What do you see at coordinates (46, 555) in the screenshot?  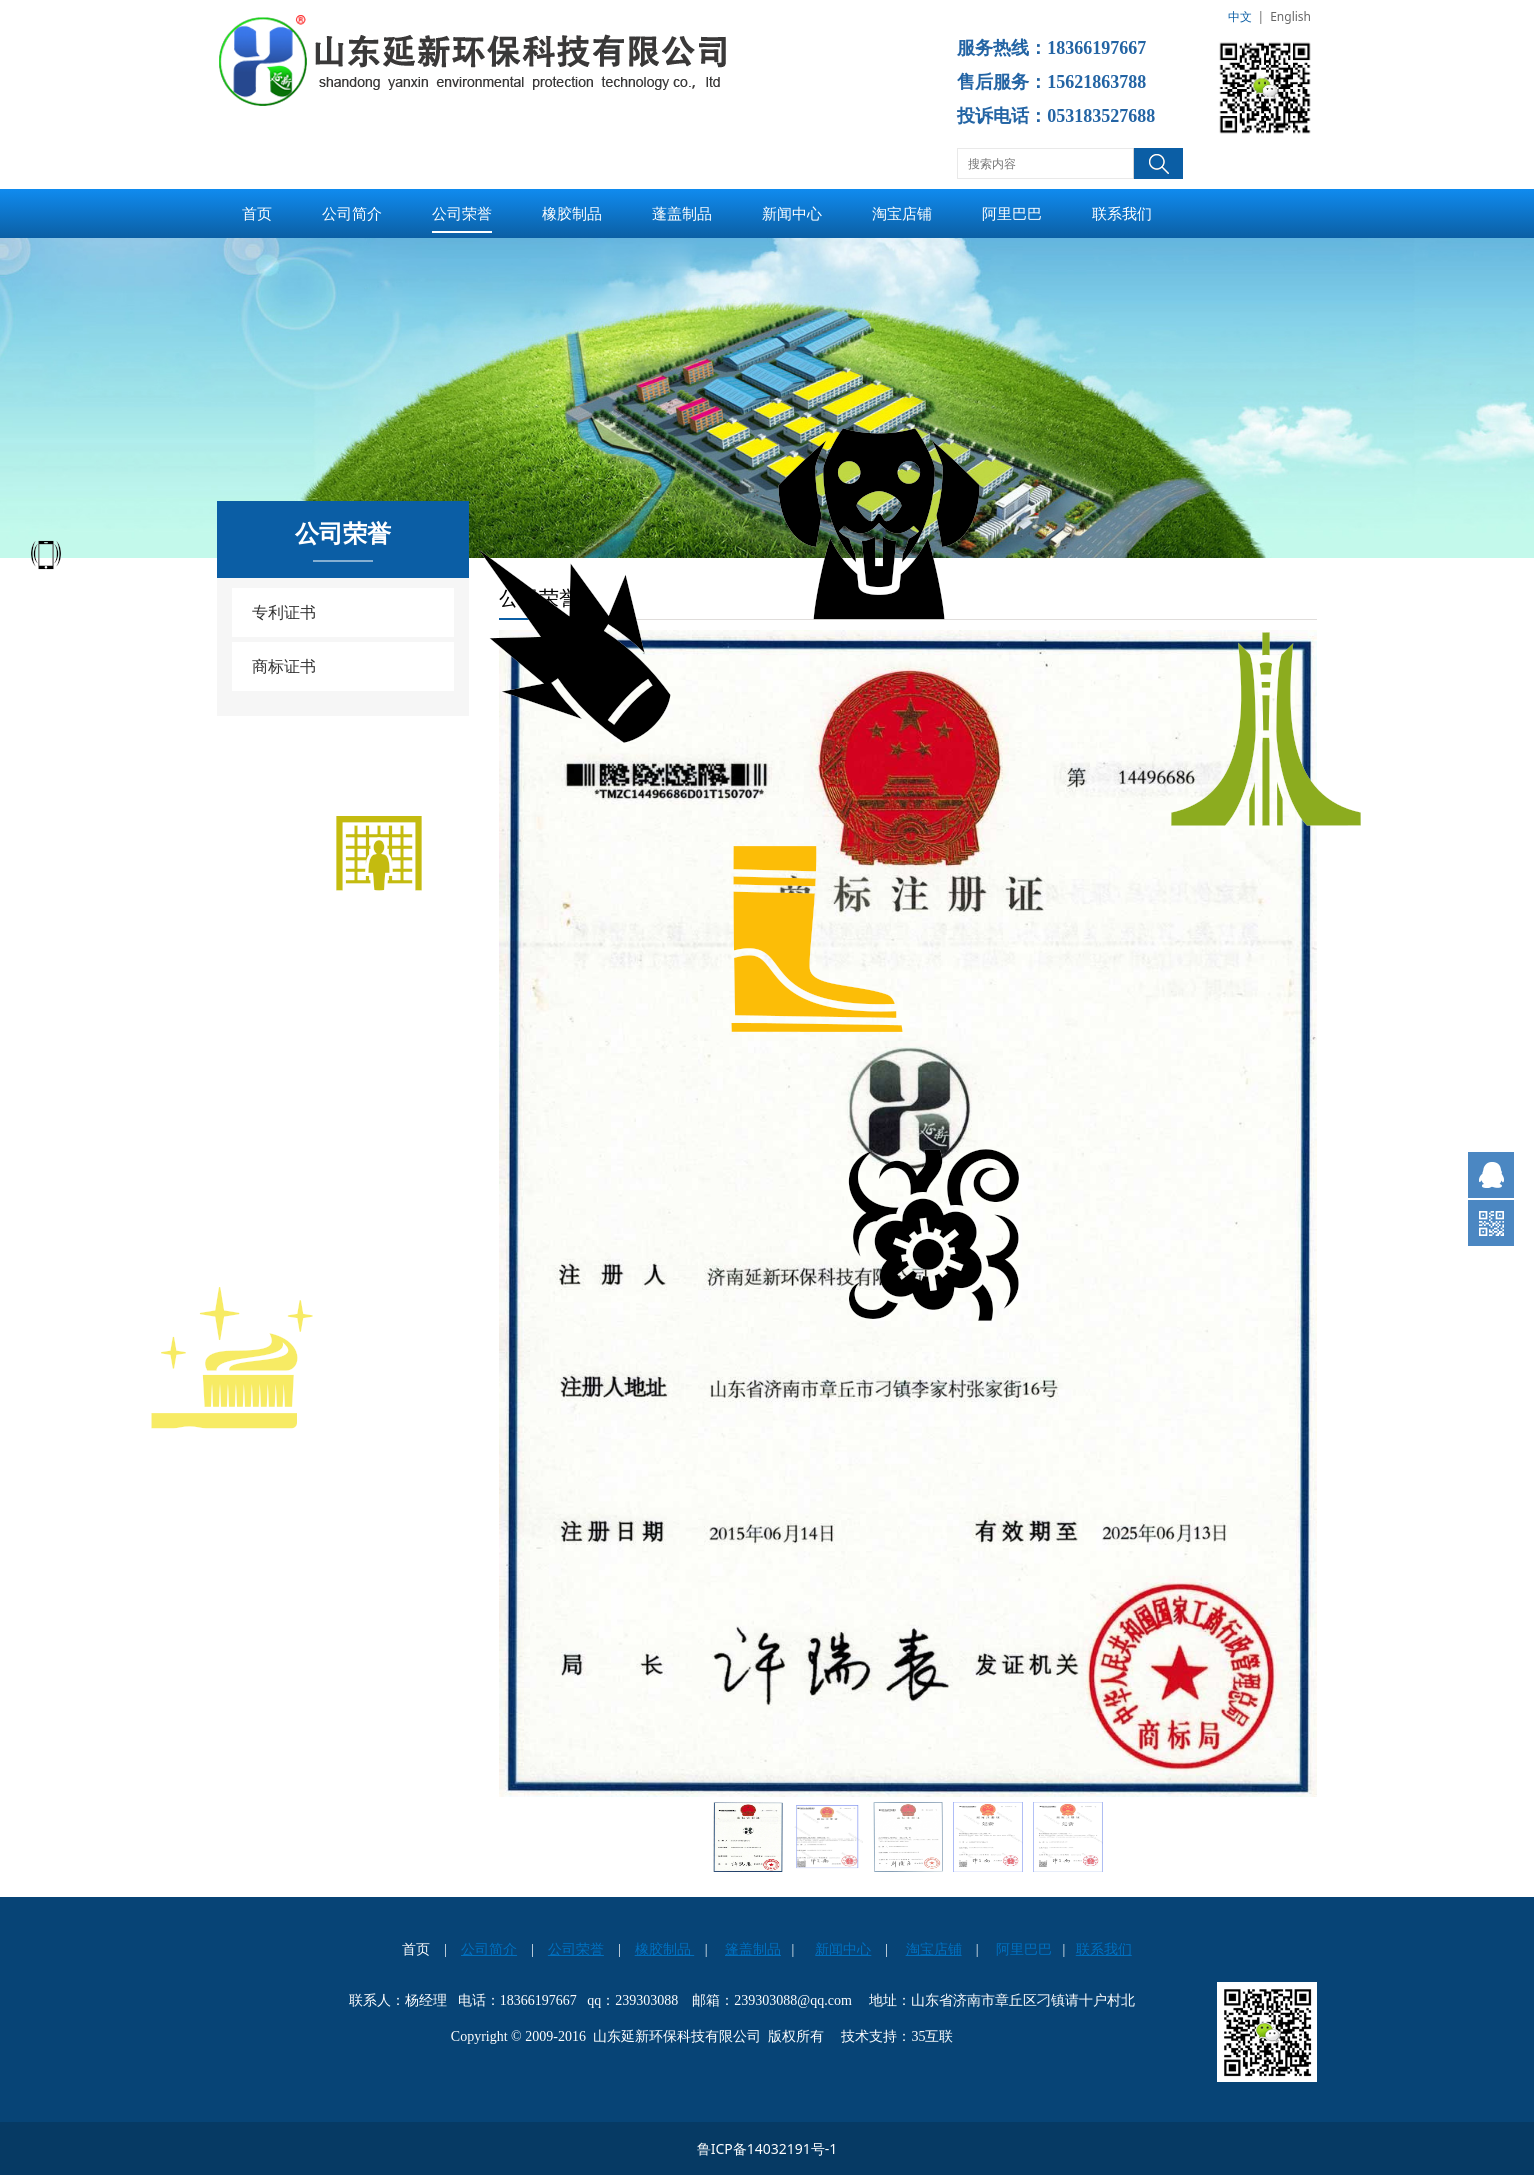 I see `incoming call or notification alert` at bounding box center [46, 555].